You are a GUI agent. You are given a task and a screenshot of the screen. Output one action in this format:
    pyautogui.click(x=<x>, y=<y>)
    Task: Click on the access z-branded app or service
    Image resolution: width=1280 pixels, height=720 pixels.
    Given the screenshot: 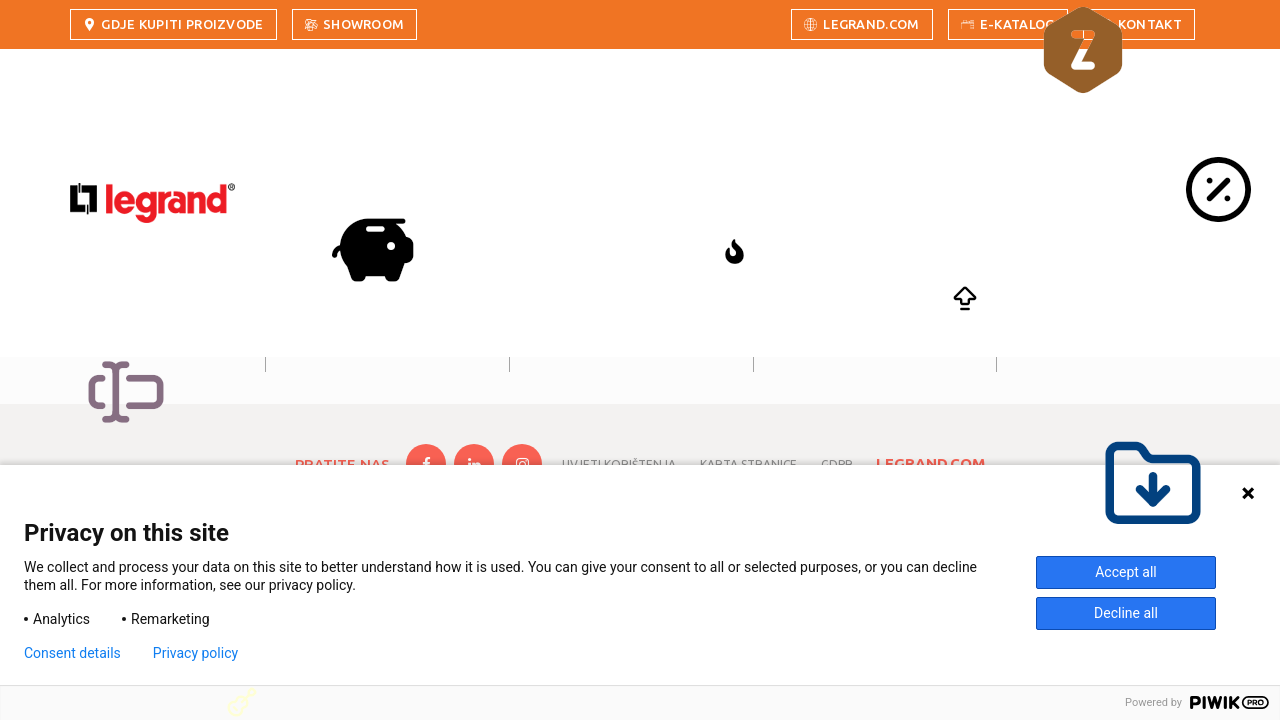 What is the action you would take?
    pyautogui.click(x=1083, y=50)
    